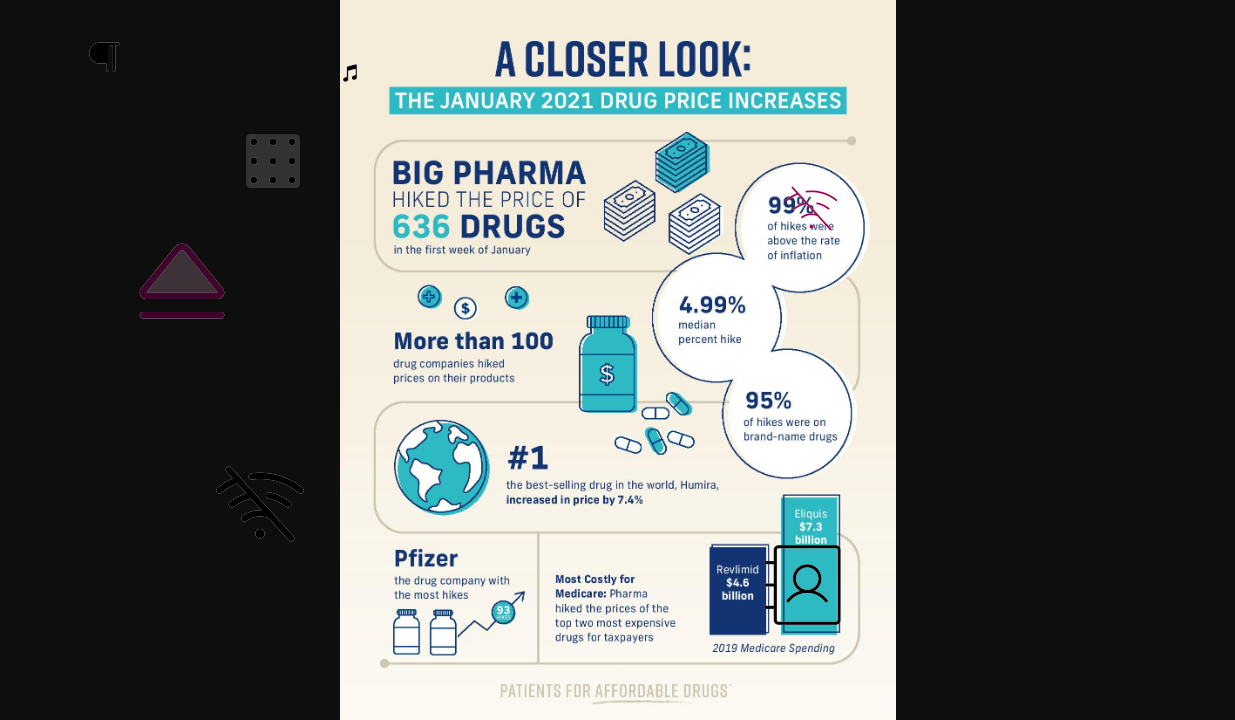  What do you see at coordinates (182, 286) in the screenshot?
I see `eject media or disc` at bounding box center [182, 286].